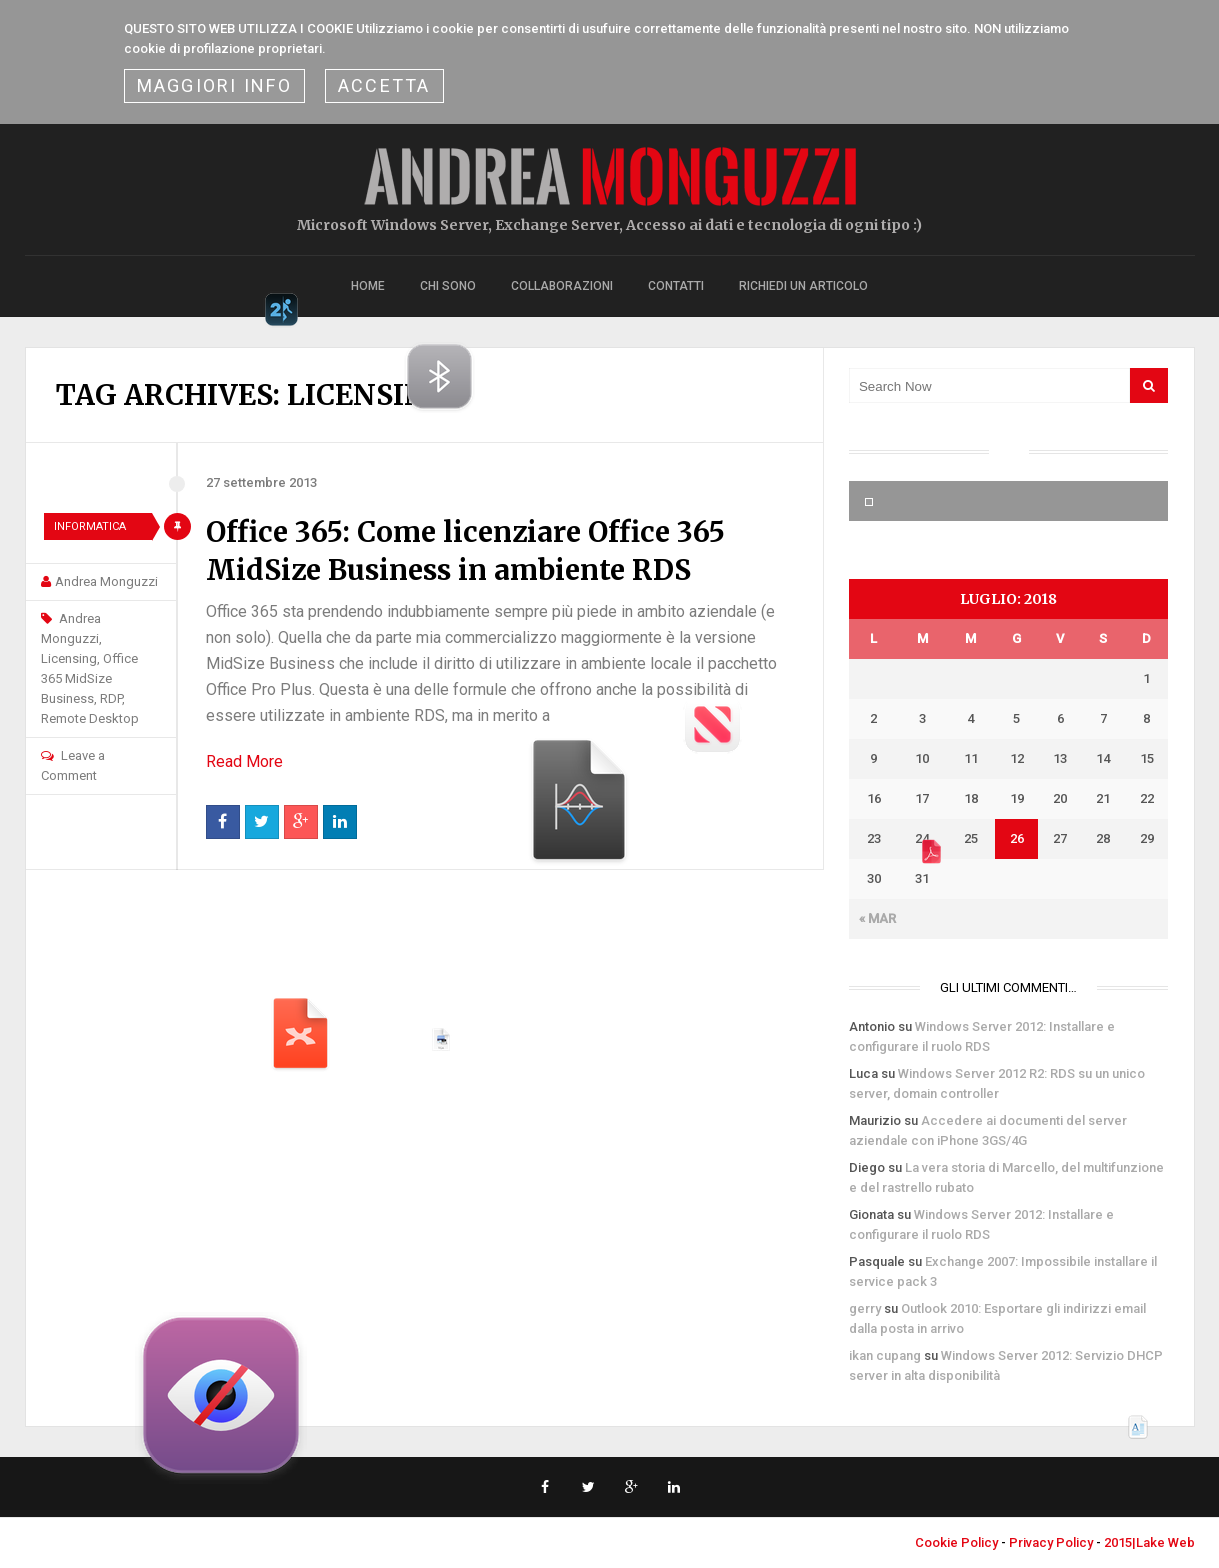  I want to click on open a LabPlot2 data analysis file, so click(579, 802).